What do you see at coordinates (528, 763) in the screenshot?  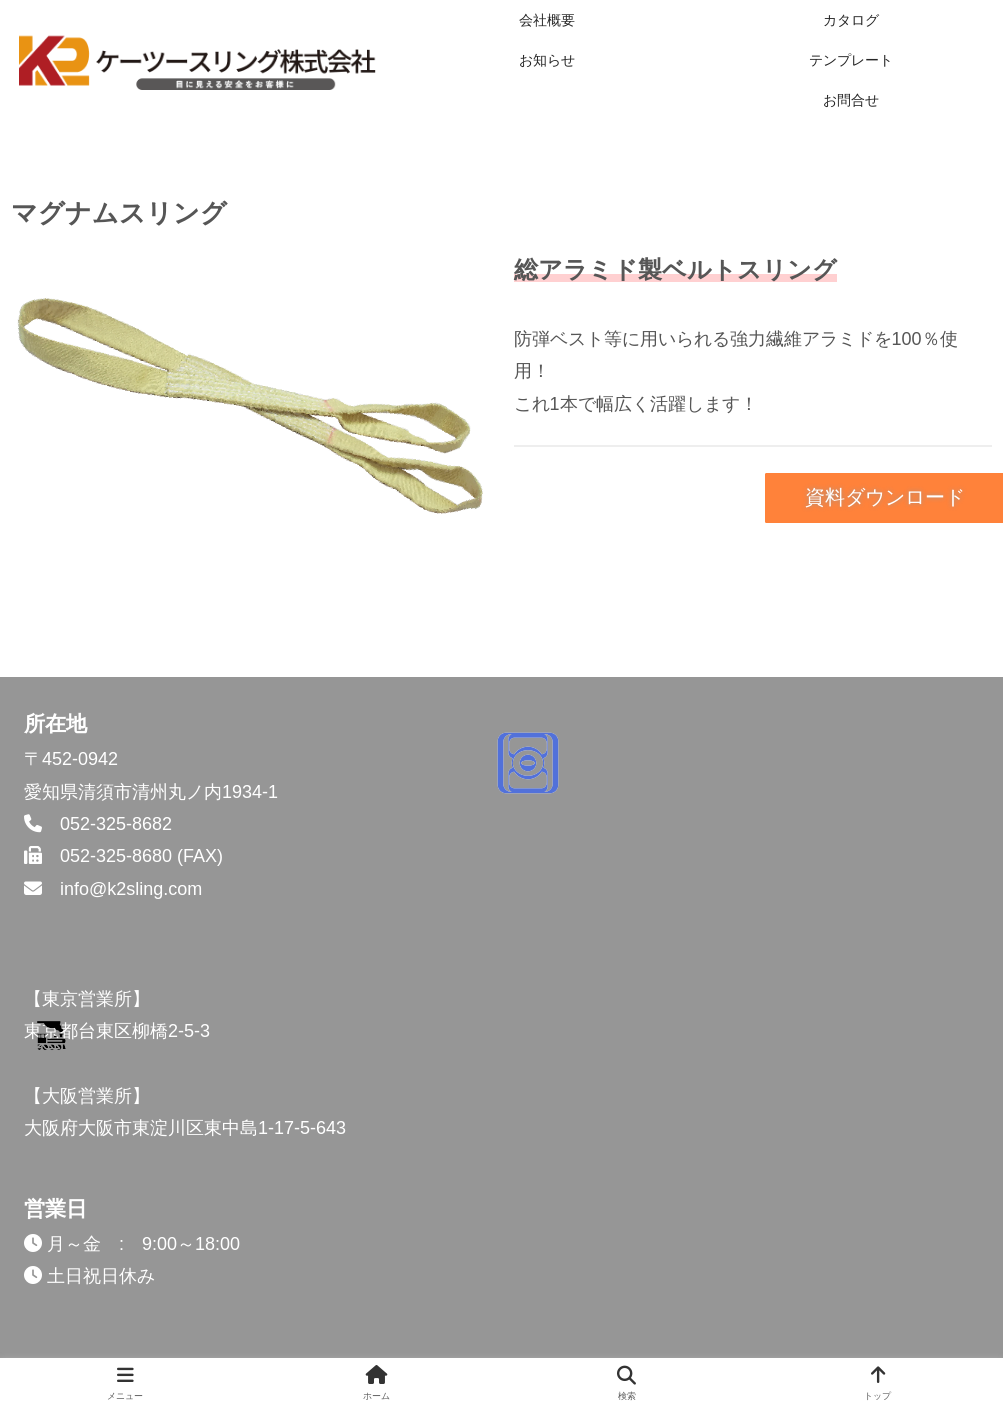 I see `abstract game piece or token indicator` at bounding box center [528, 763].